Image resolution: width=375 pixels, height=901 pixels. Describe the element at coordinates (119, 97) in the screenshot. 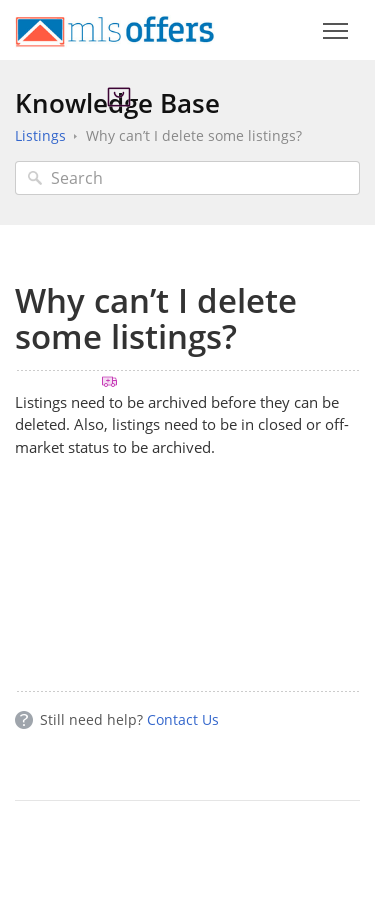

I see `view your shopping cart` at that location.